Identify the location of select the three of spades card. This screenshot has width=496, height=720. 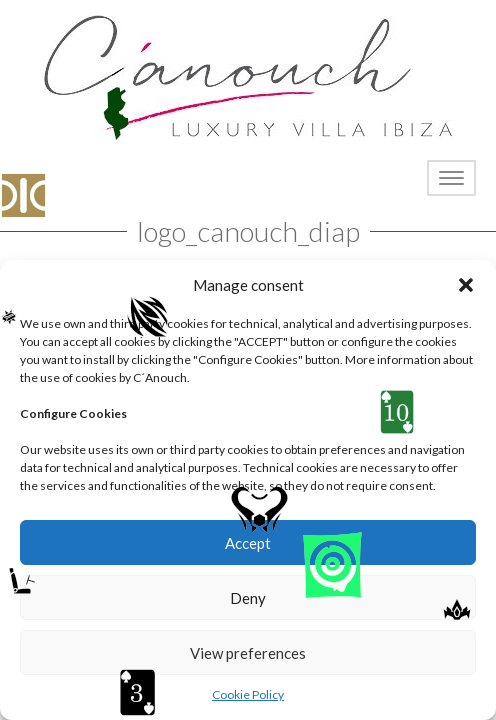
(137, 692).